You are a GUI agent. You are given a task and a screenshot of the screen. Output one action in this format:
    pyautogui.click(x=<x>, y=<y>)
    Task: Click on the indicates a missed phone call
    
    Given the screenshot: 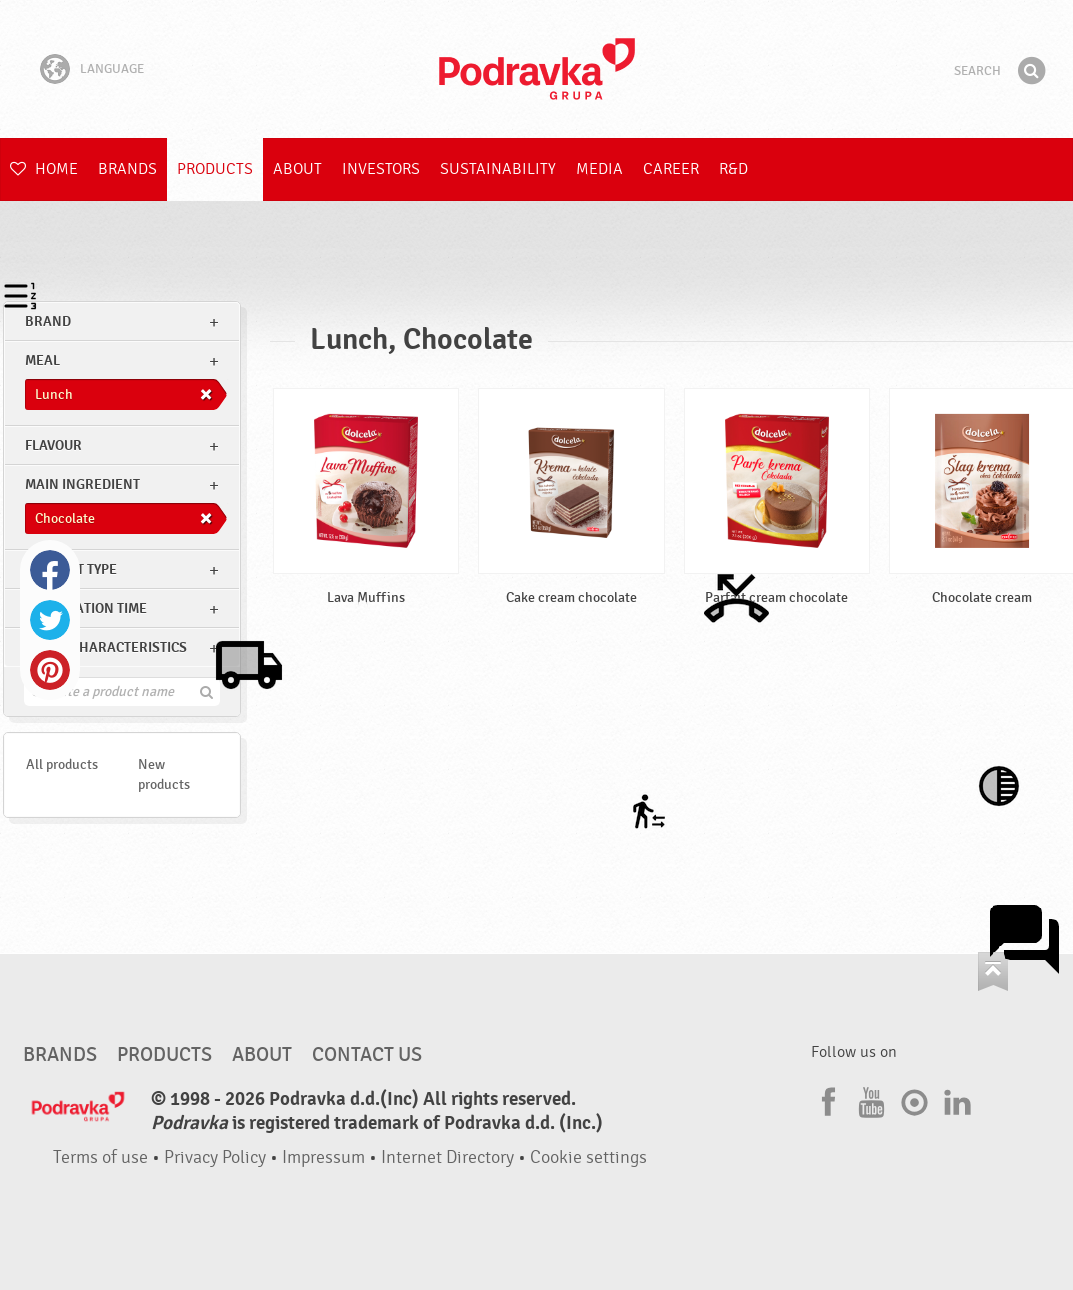 What is the action you would take?
    pyautogui.click(x=736, y=598)
    